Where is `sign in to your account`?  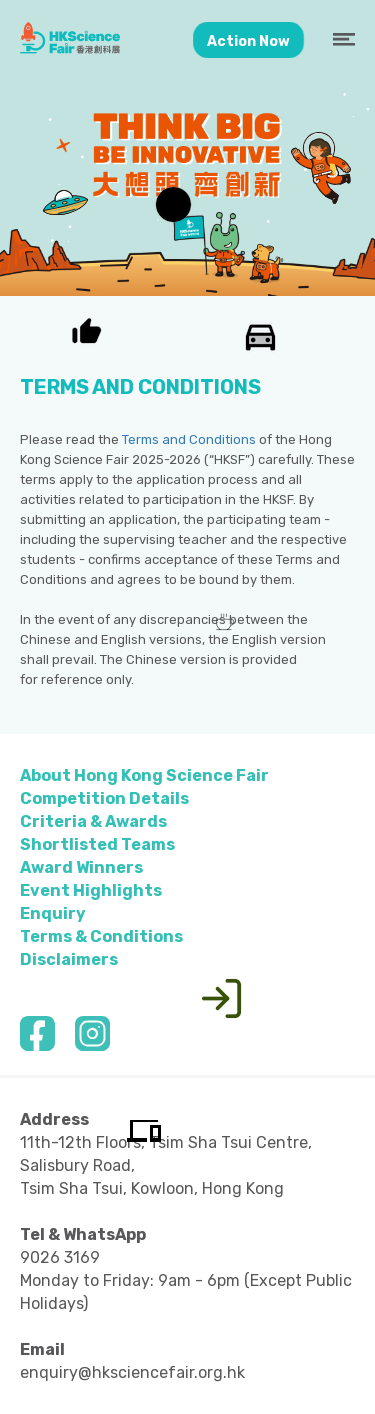 sign in to your account is located at coordinates (221, 998).